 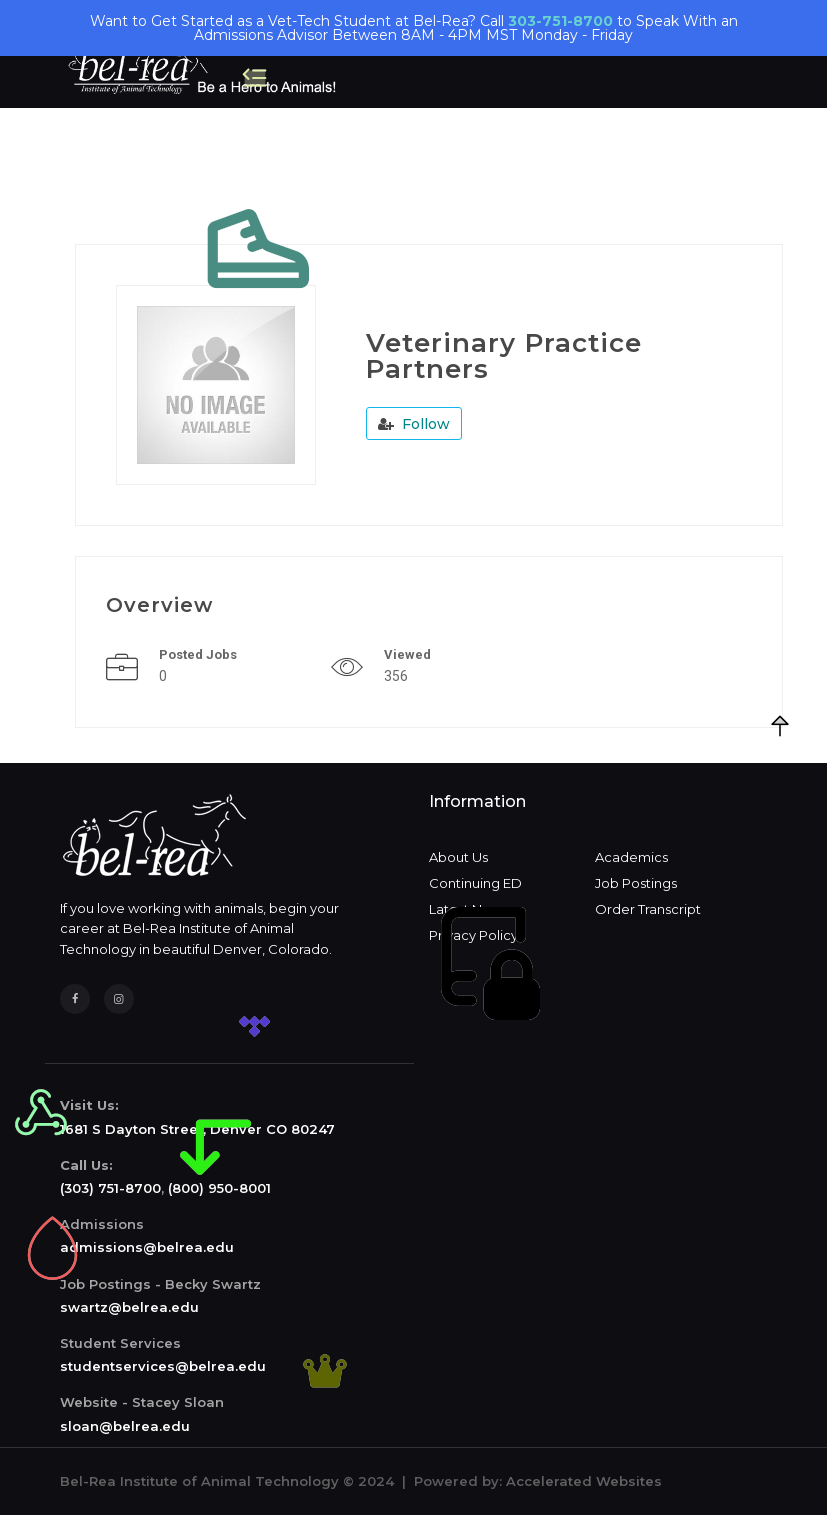 I want to click on access footwear or shoe category, so click(x=254, y=252).